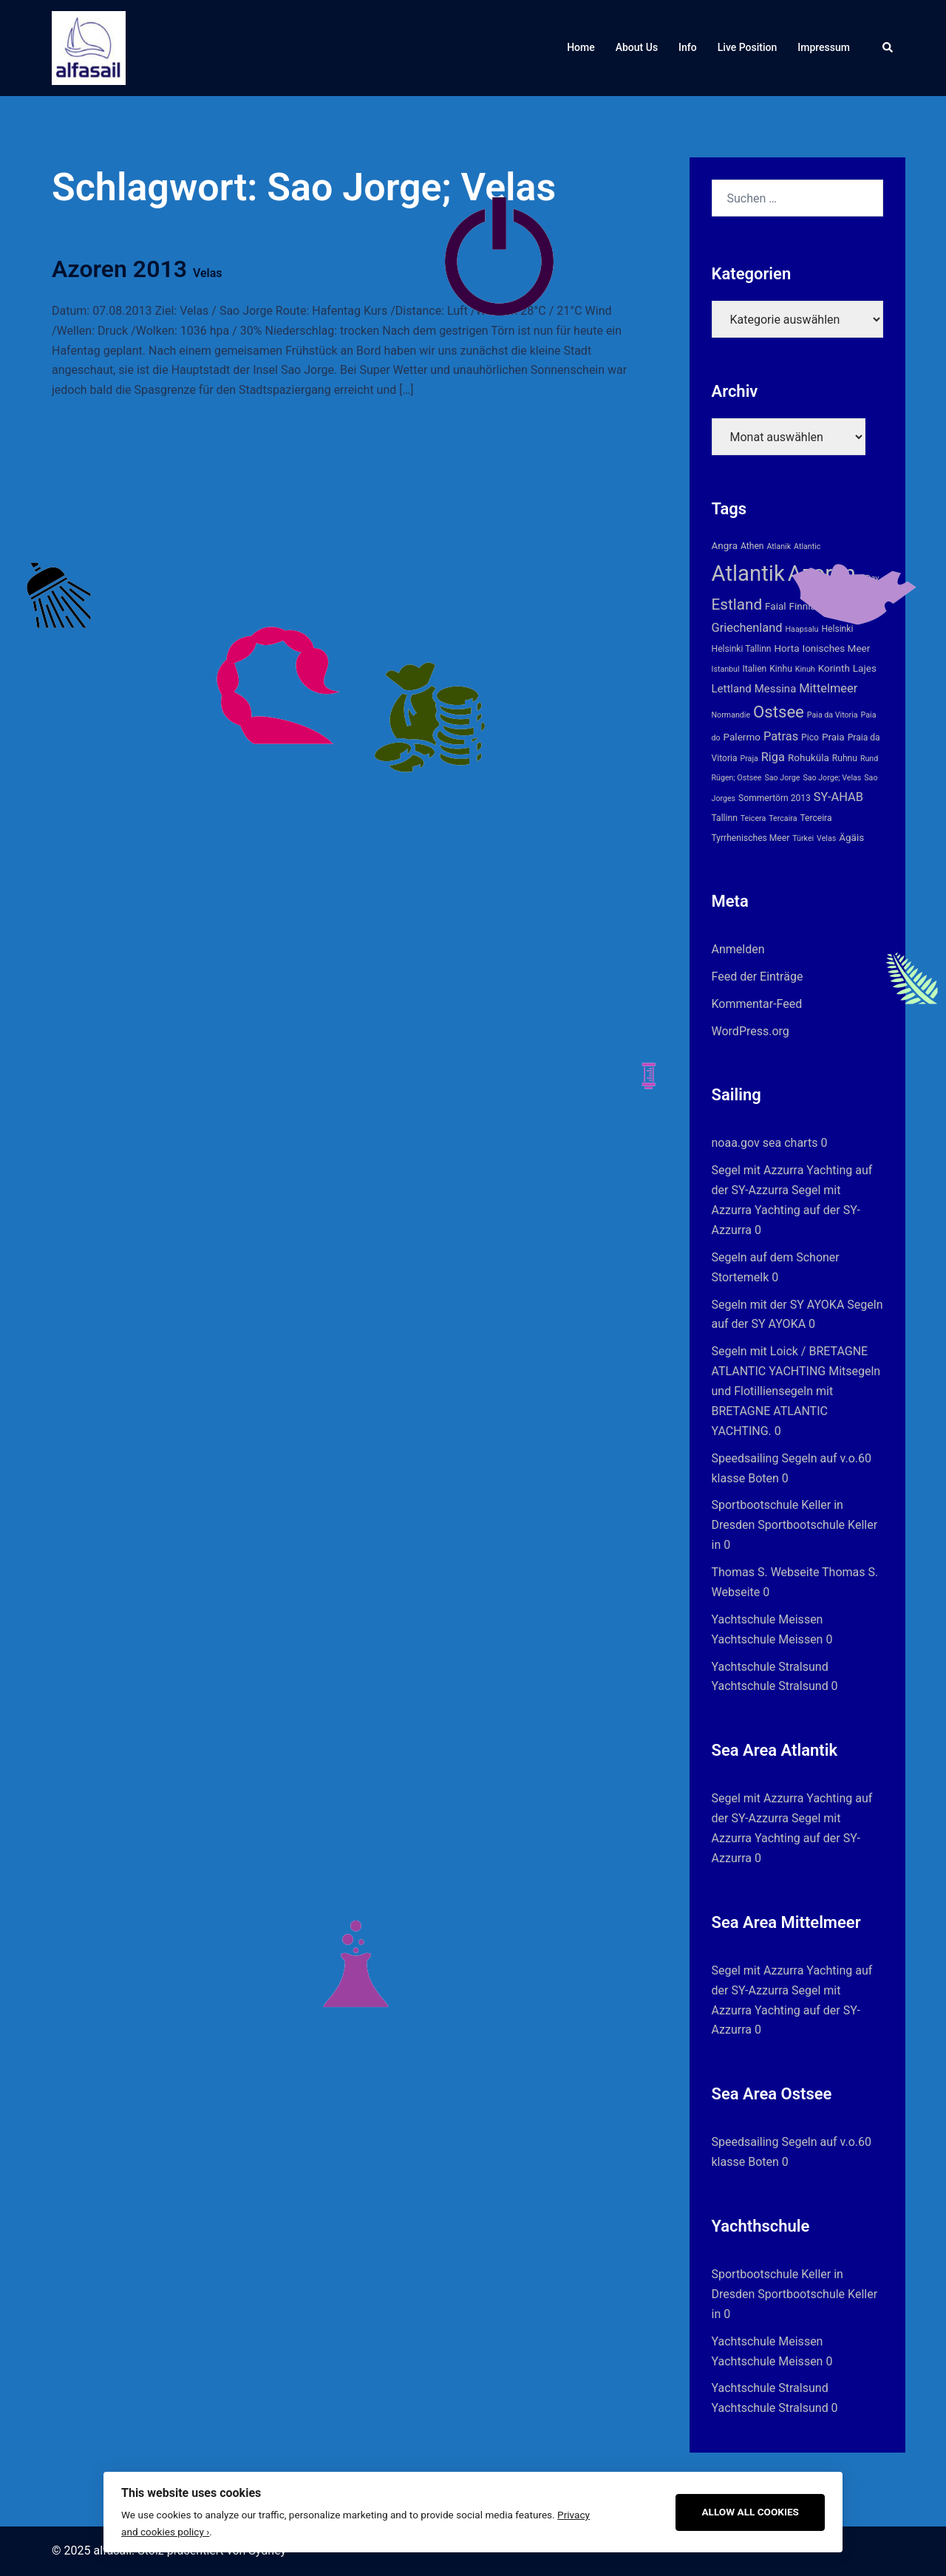 This screenshot has width=946, height=2576. I want to click on turn device on or off, so click(499, 255).